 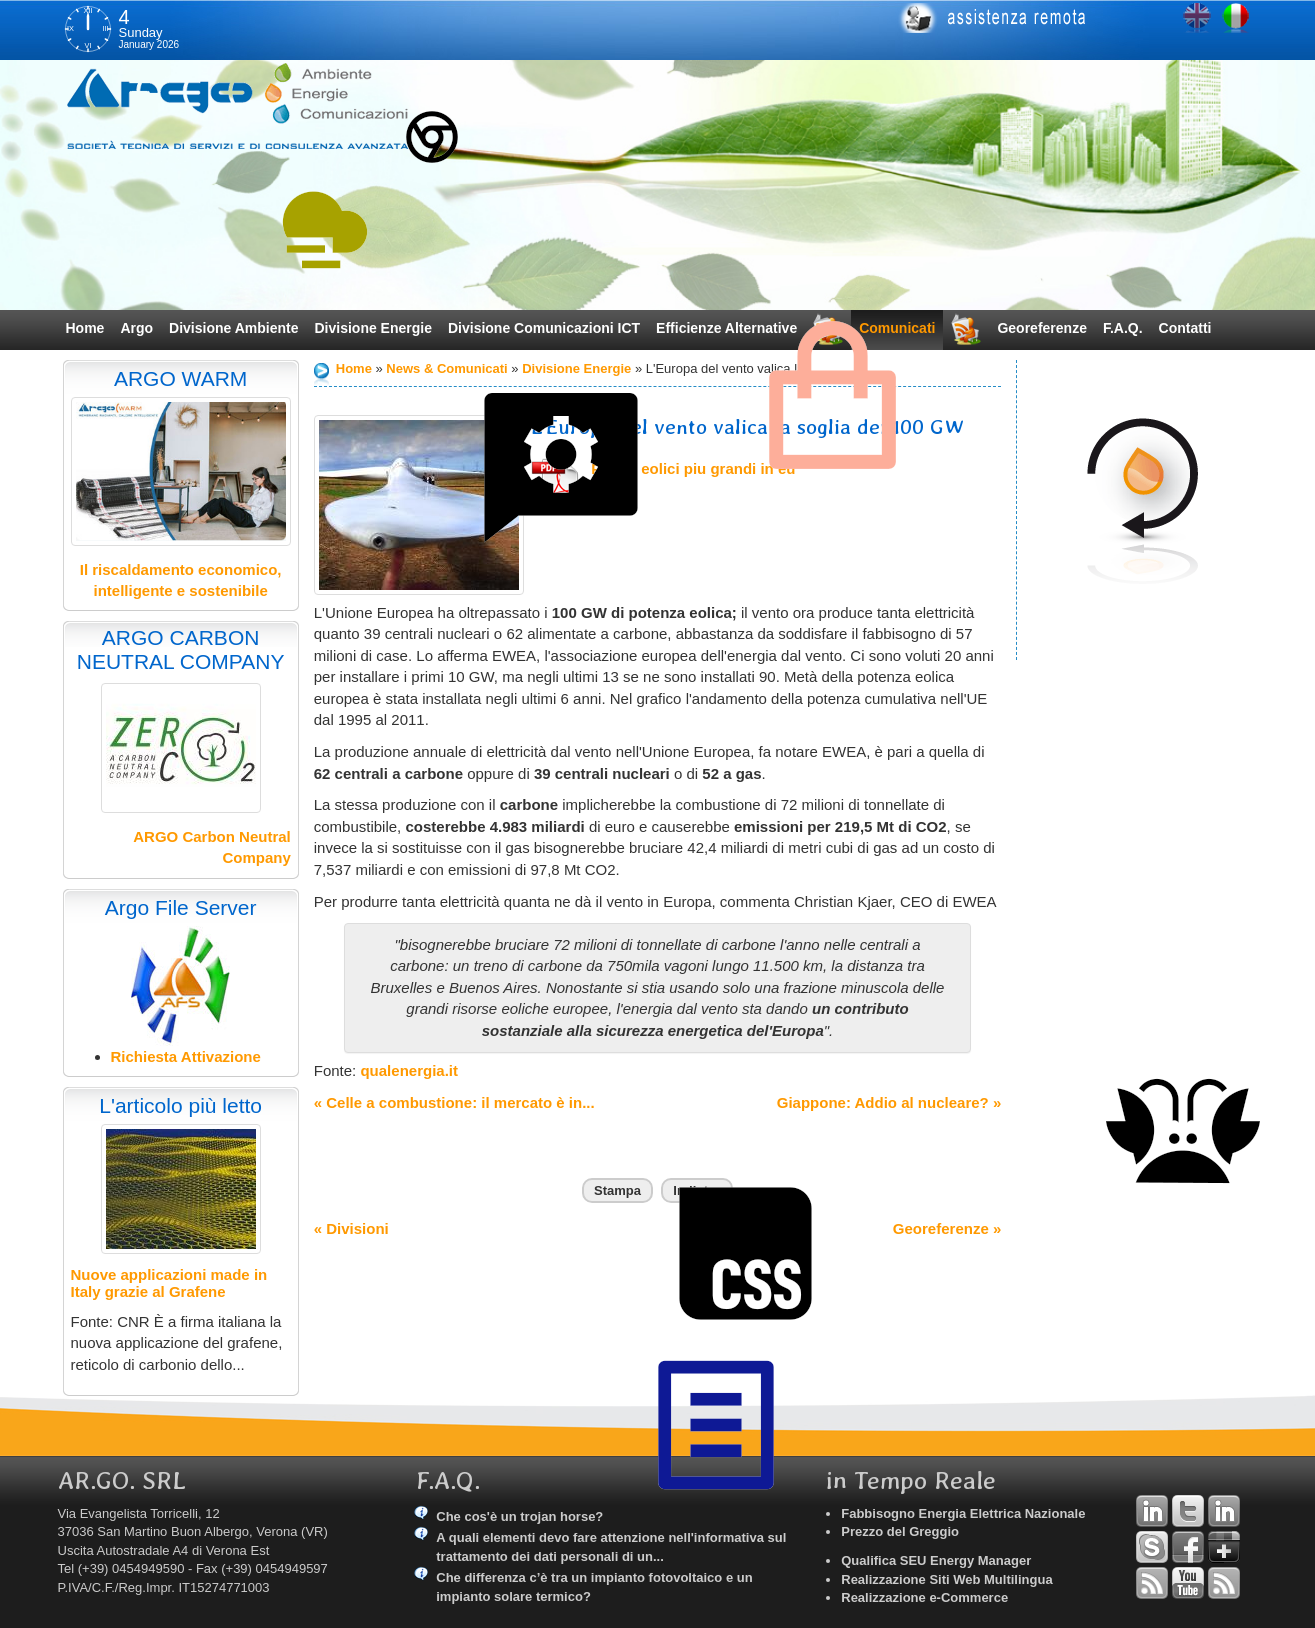 I want to click on view your shopping cart, so click(x=832, y=398).